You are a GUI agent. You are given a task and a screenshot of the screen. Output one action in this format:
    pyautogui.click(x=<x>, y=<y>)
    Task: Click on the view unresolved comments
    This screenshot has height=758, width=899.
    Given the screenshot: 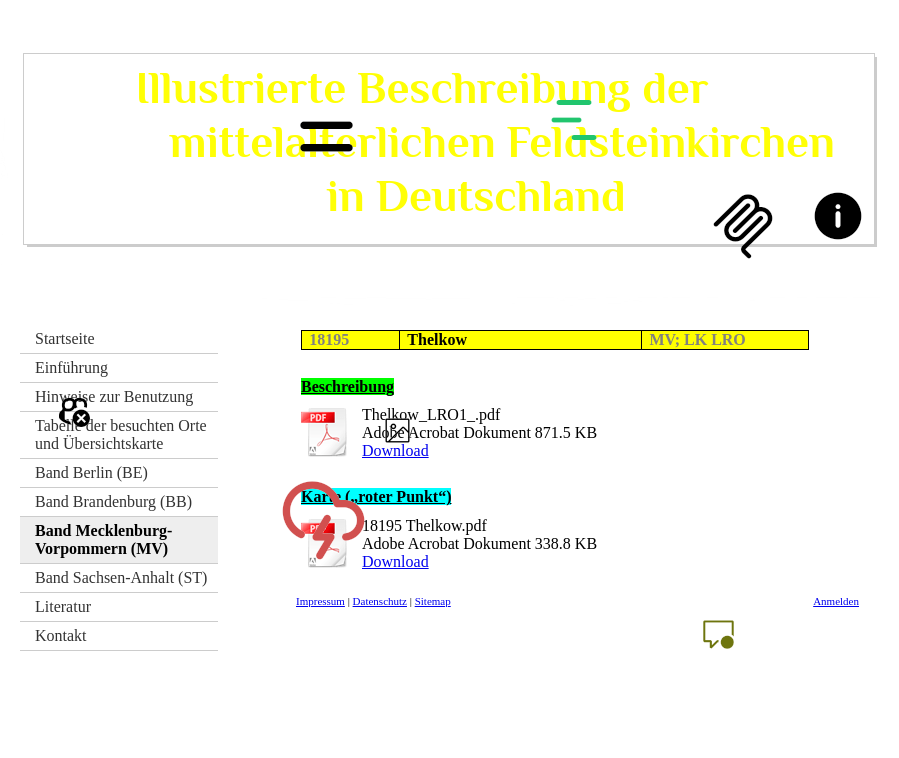 What is the action you would take?
    pyautogui.click(x=718, y=633)
    